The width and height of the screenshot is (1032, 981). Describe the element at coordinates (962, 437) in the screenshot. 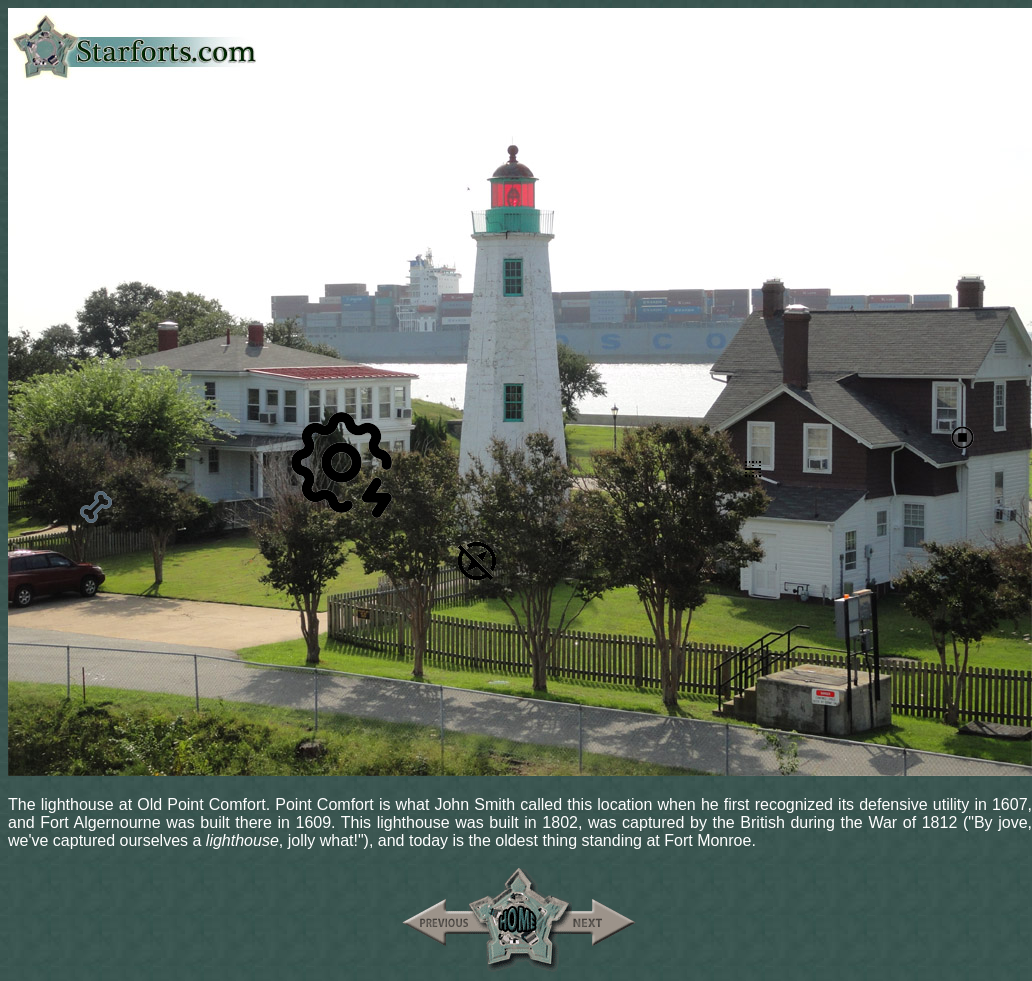

I see `stop media playback` at that location.